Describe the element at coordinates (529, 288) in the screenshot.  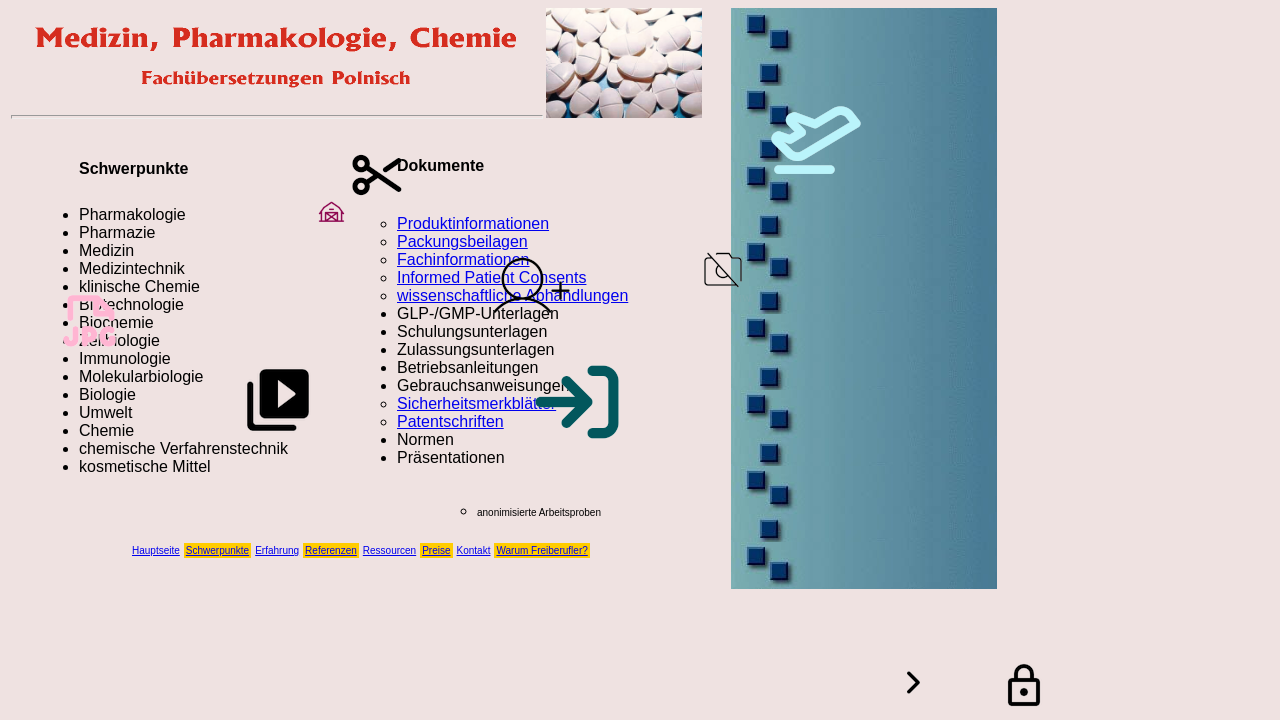
I see `add a new contact or friend` at that location.